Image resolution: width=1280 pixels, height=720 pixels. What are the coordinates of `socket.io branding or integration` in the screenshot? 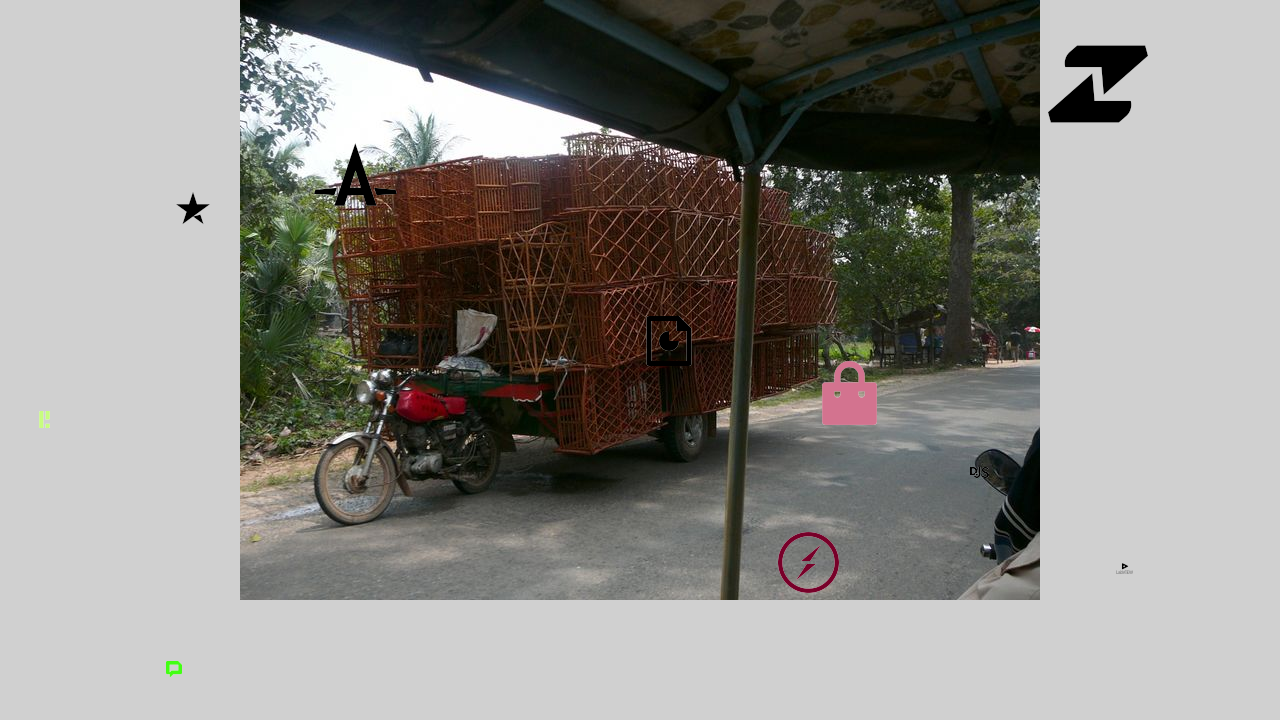 It's located at (808, 562).